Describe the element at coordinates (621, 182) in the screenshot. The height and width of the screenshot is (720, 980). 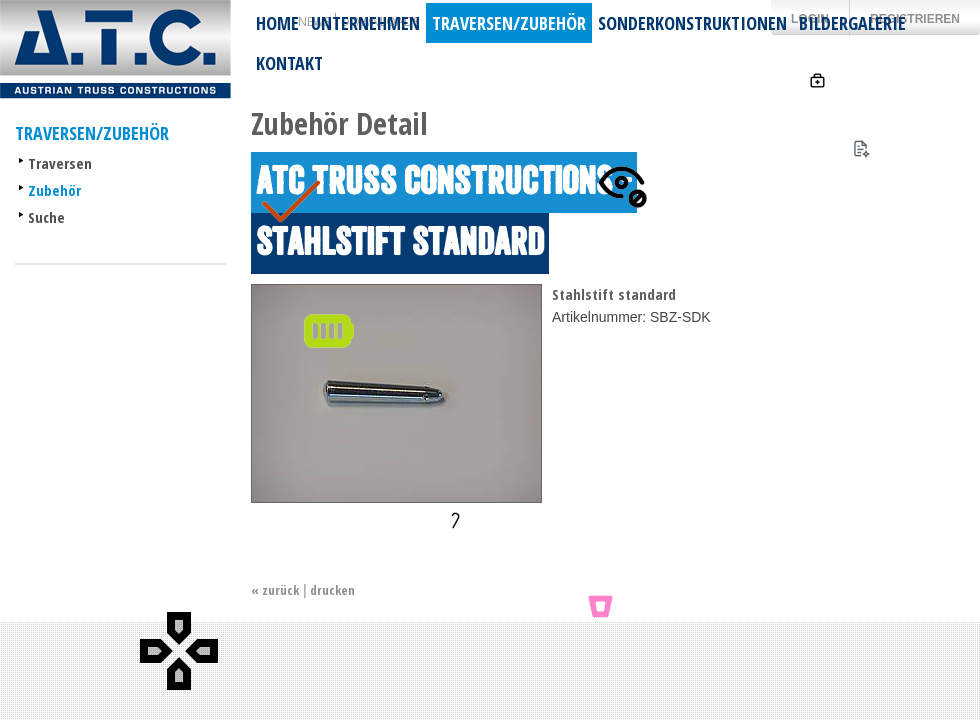
I see `disable visibility or hide content` at that location.